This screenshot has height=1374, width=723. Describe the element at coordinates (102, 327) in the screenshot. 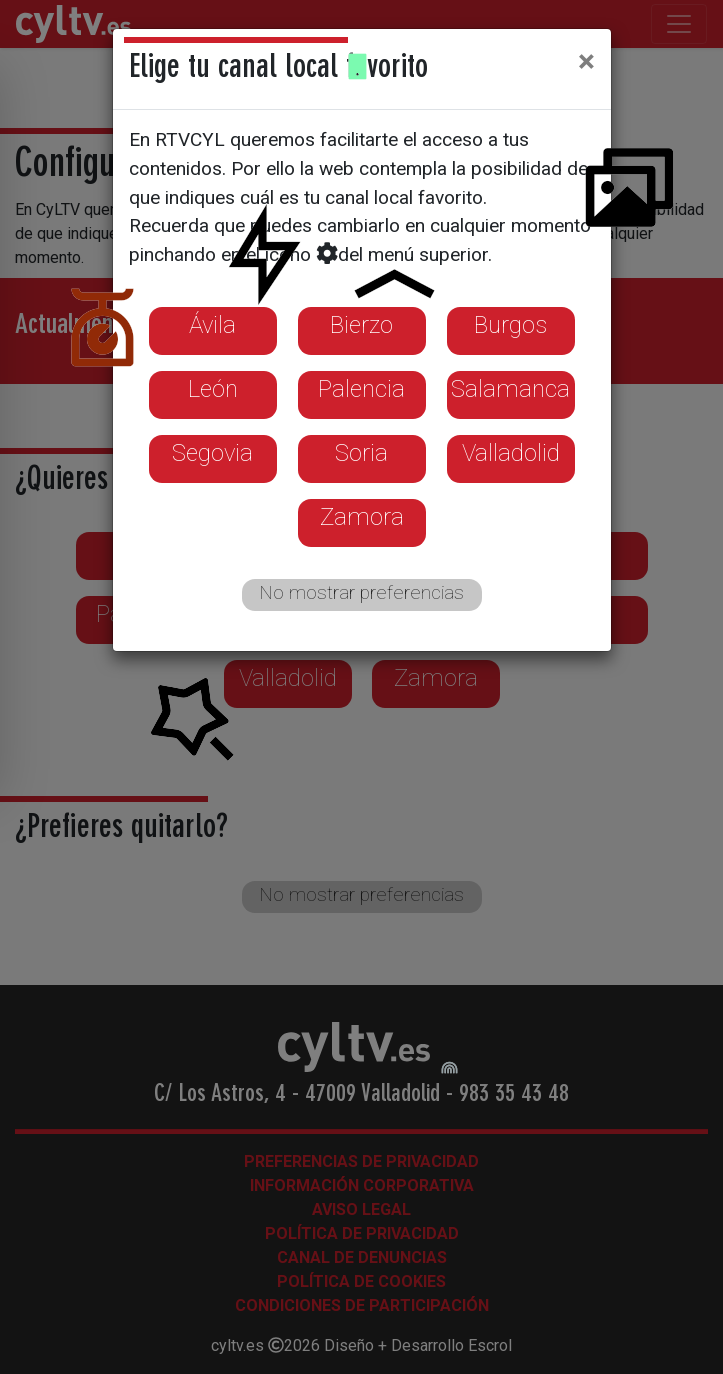

I see `access weight or measurement tools` at that location.